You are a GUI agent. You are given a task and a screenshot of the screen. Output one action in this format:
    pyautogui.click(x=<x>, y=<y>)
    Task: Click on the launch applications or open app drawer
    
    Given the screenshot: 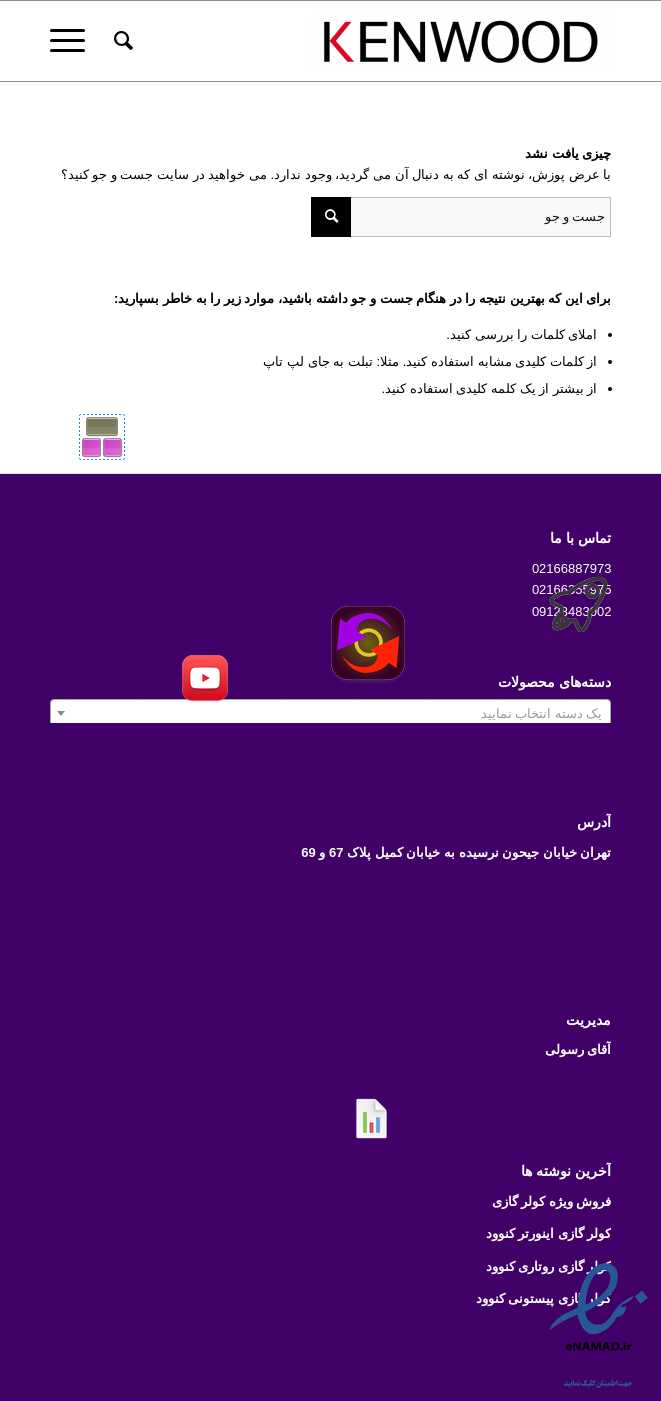 What is the action you would take?
    pyautogui.click(x=578, y=604)
    